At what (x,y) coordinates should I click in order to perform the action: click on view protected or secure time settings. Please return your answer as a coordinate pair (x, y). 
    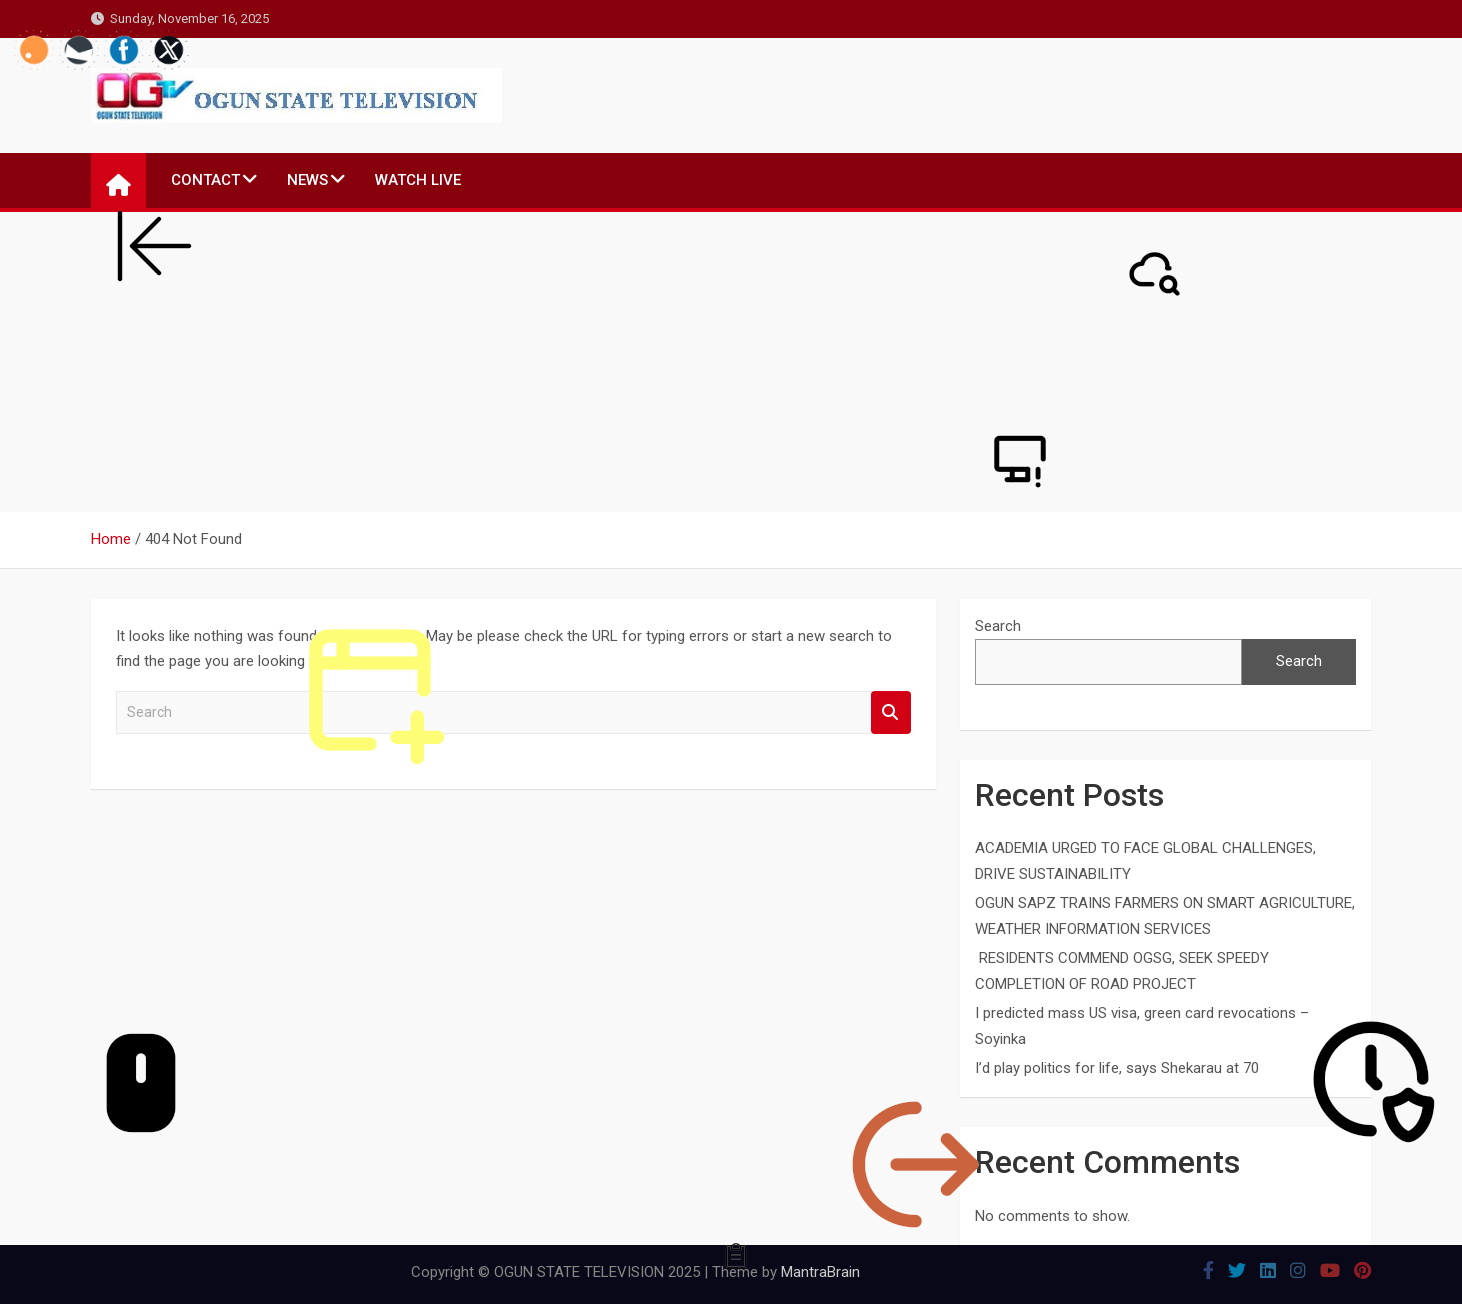
    Looking at the image, I should click on (1371, 1079).